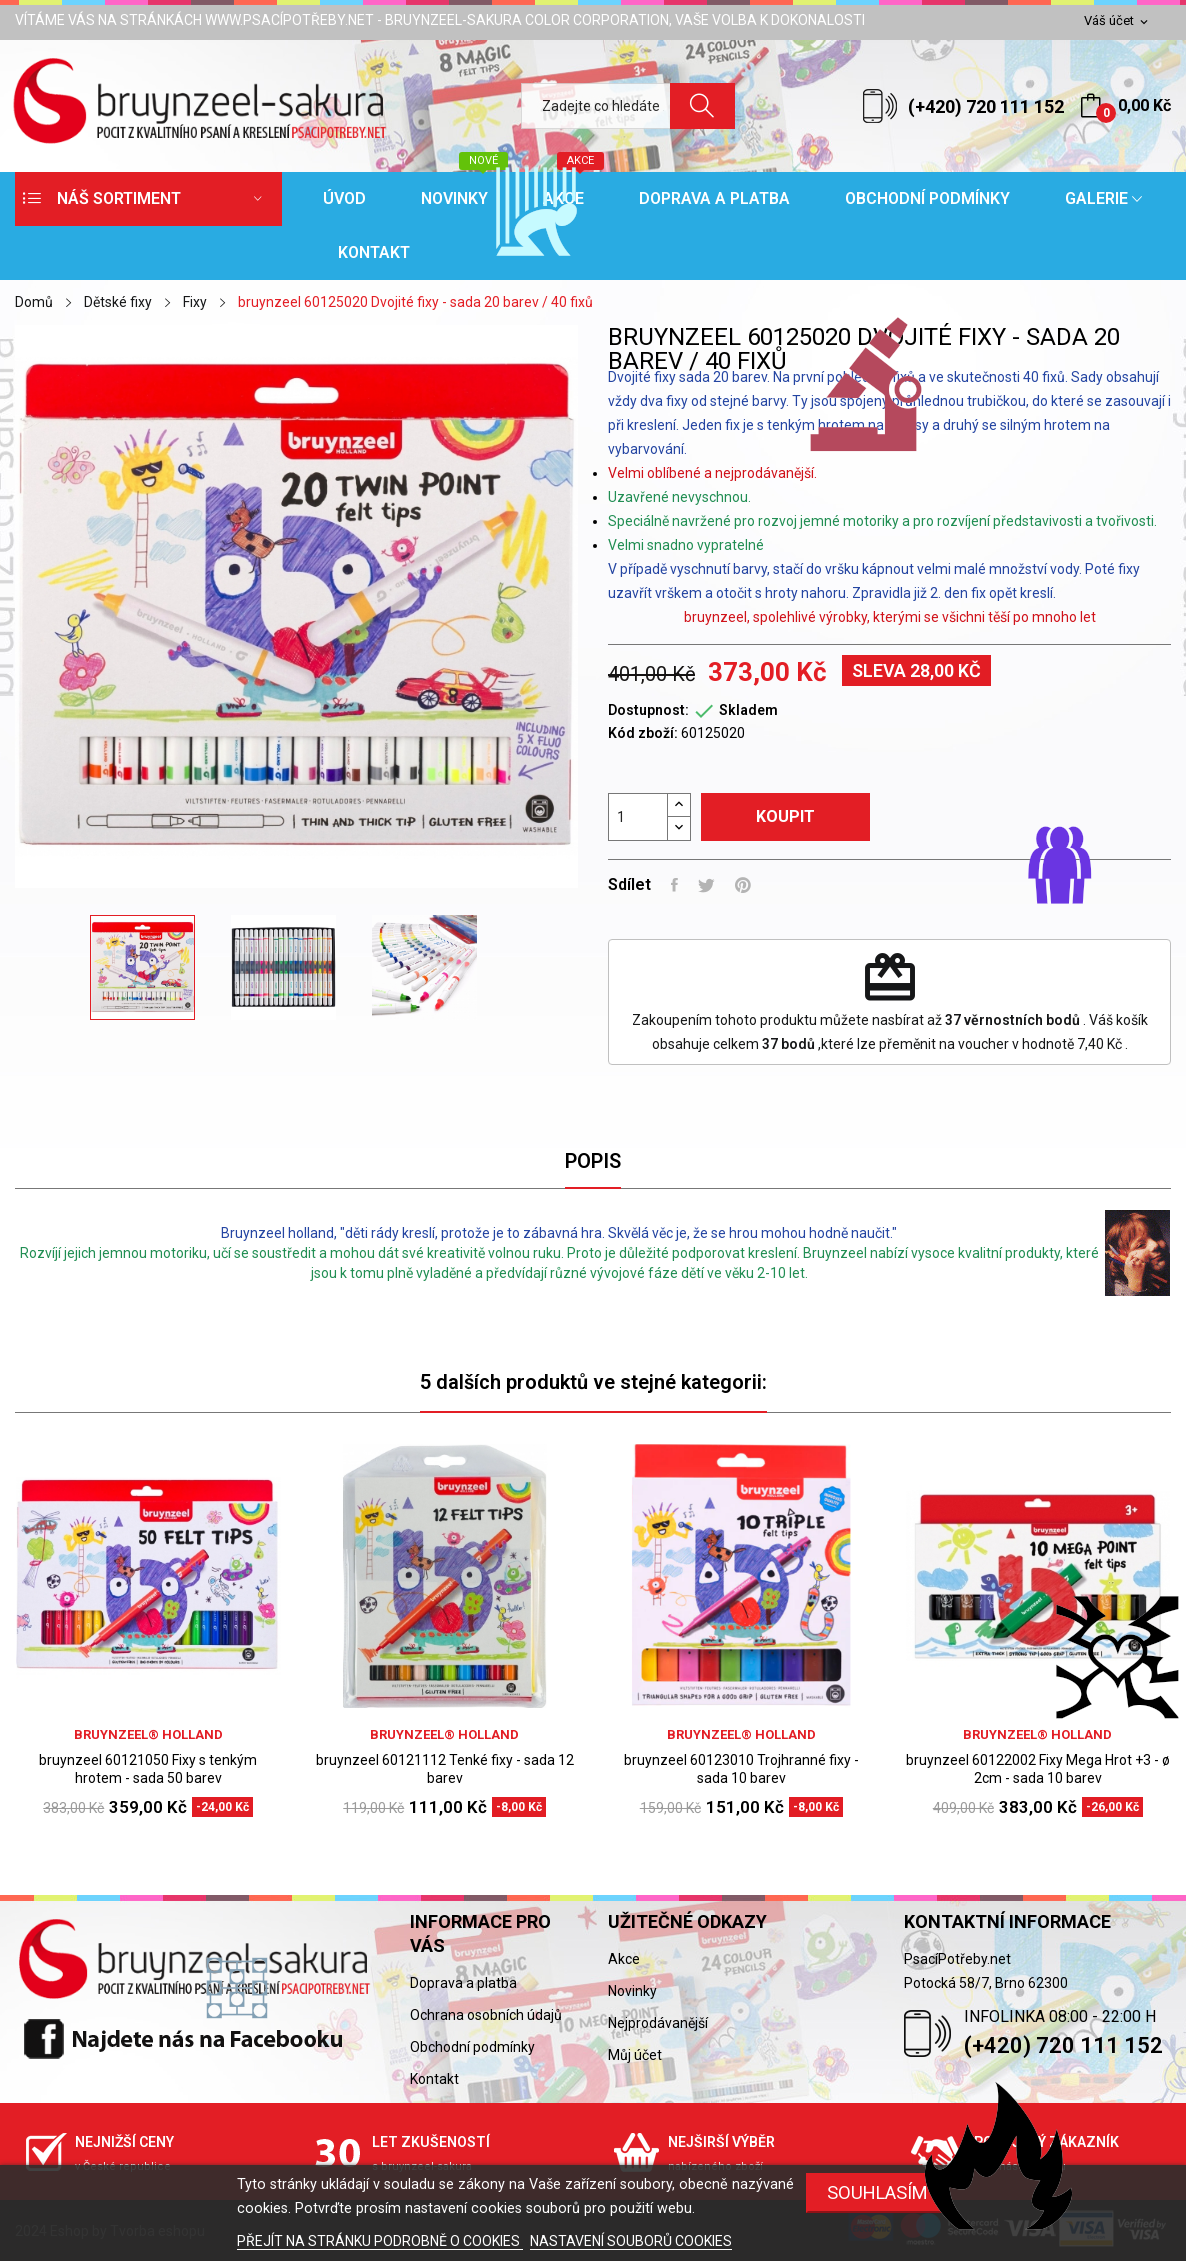 The width and height of the screenshot is (1186, 2261). Describe the element at coordinates (1060, 865) in the screenshot. I see `backup or sync your team data` at that location.